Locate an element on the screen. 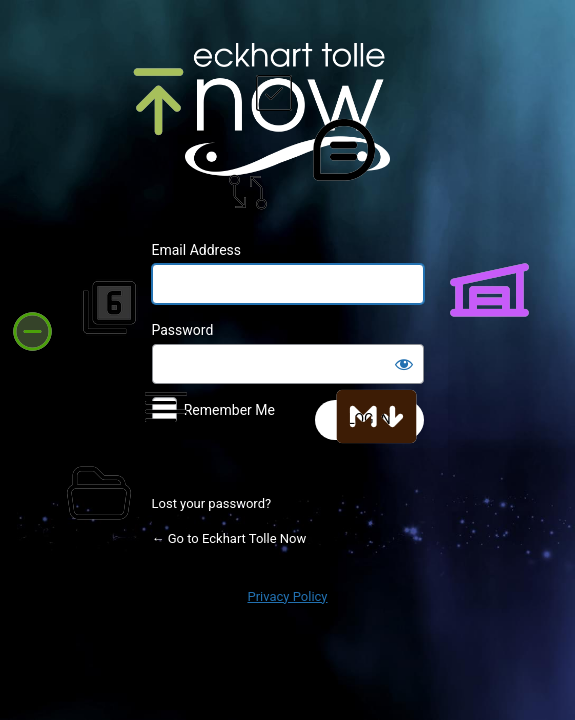  open chat or messaging is located at coordinates (343, 151).